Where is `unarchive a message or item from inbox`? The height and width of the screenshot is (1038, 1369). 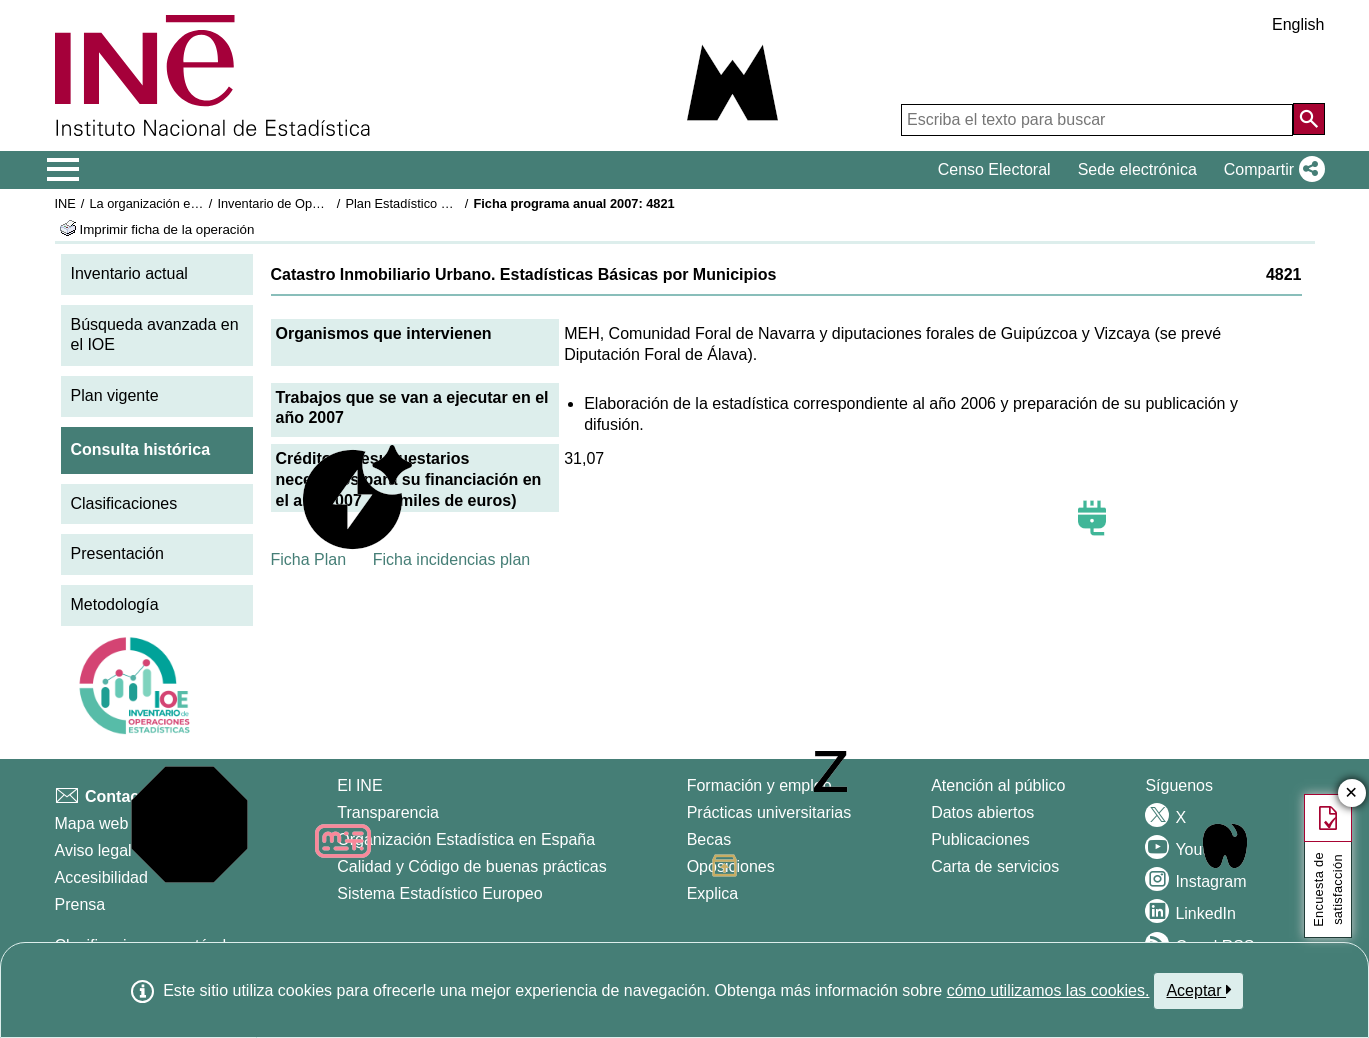 unarchive a message or item from inbox is located at coordinates (724, 865).